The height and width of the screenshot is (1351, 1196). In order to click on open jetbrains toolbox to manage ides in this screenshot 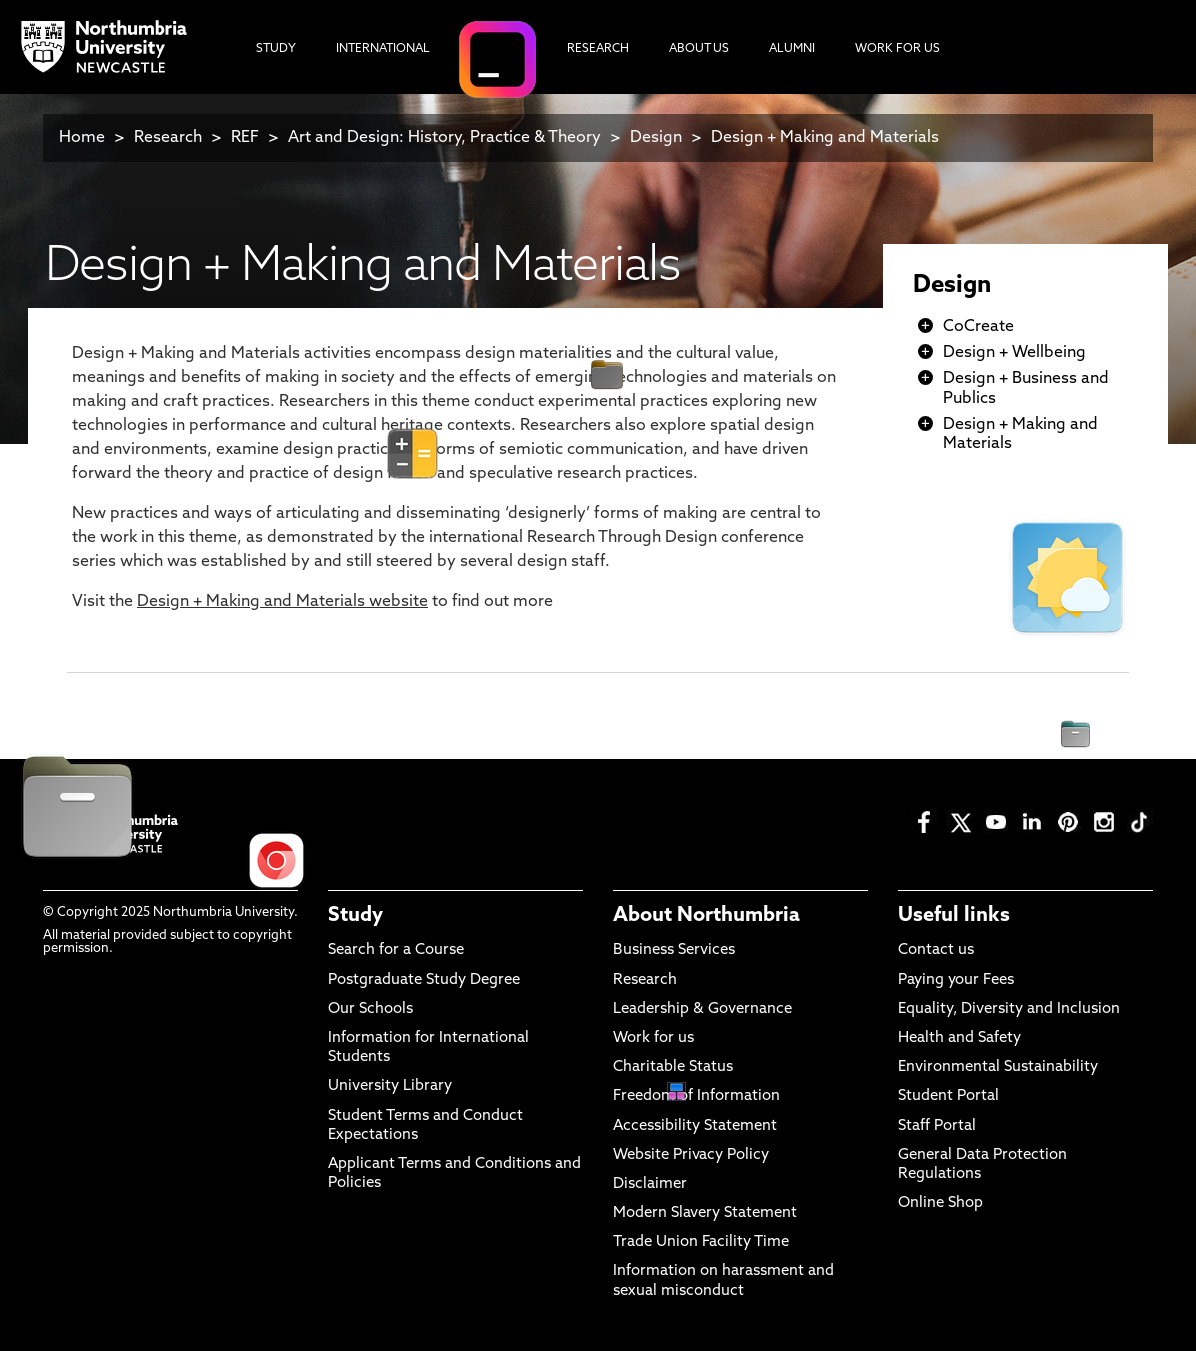, I will do `click(497, 59)`.